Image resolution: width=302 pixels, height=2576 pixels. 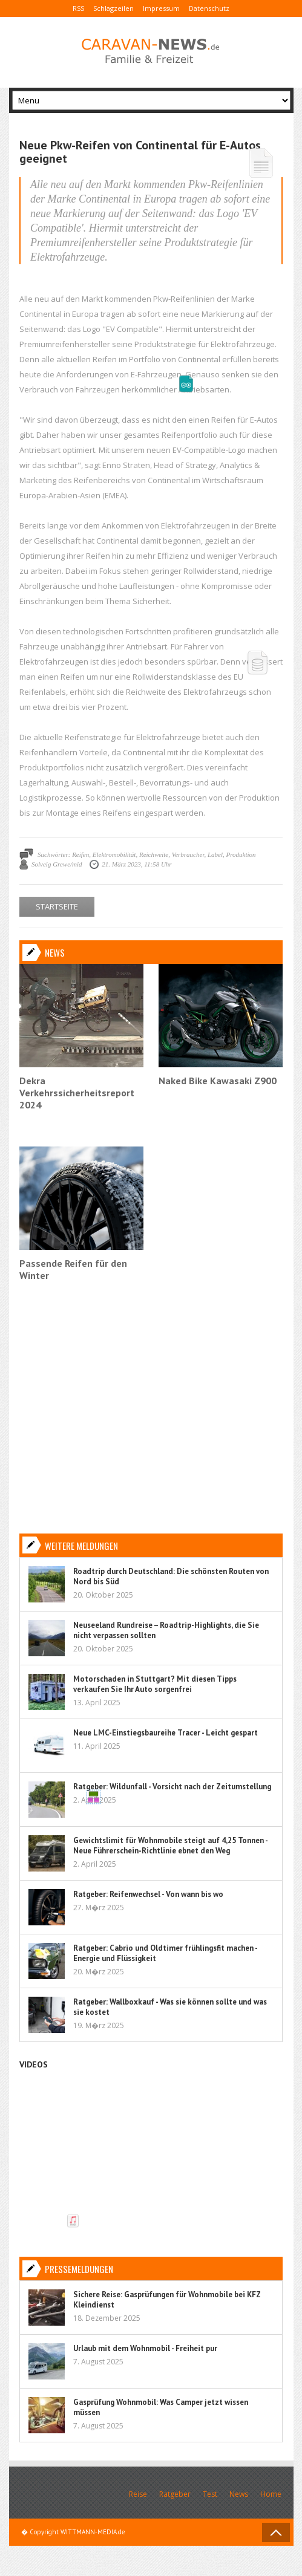 What do you see at coordinates (261, 163) in the screenshot?
I see `open a text document` at bounding box center [261, 163].